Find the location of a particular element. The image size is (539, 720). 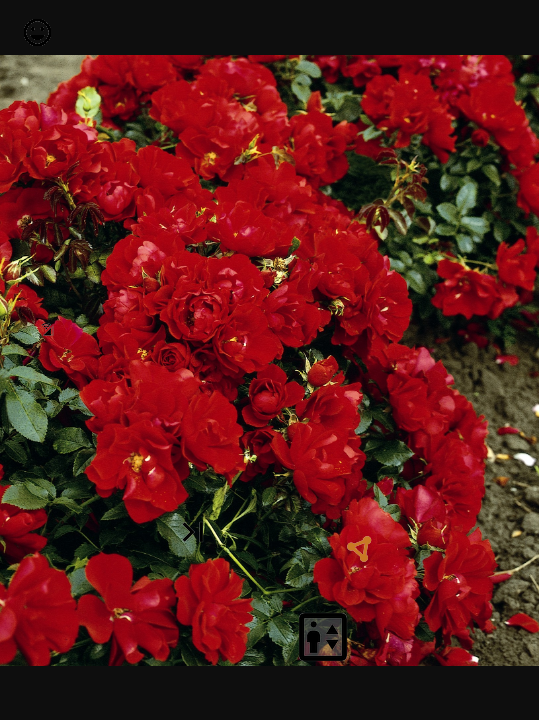

indicates wifi connection with cellular backup is located at coordinates (47, 329).